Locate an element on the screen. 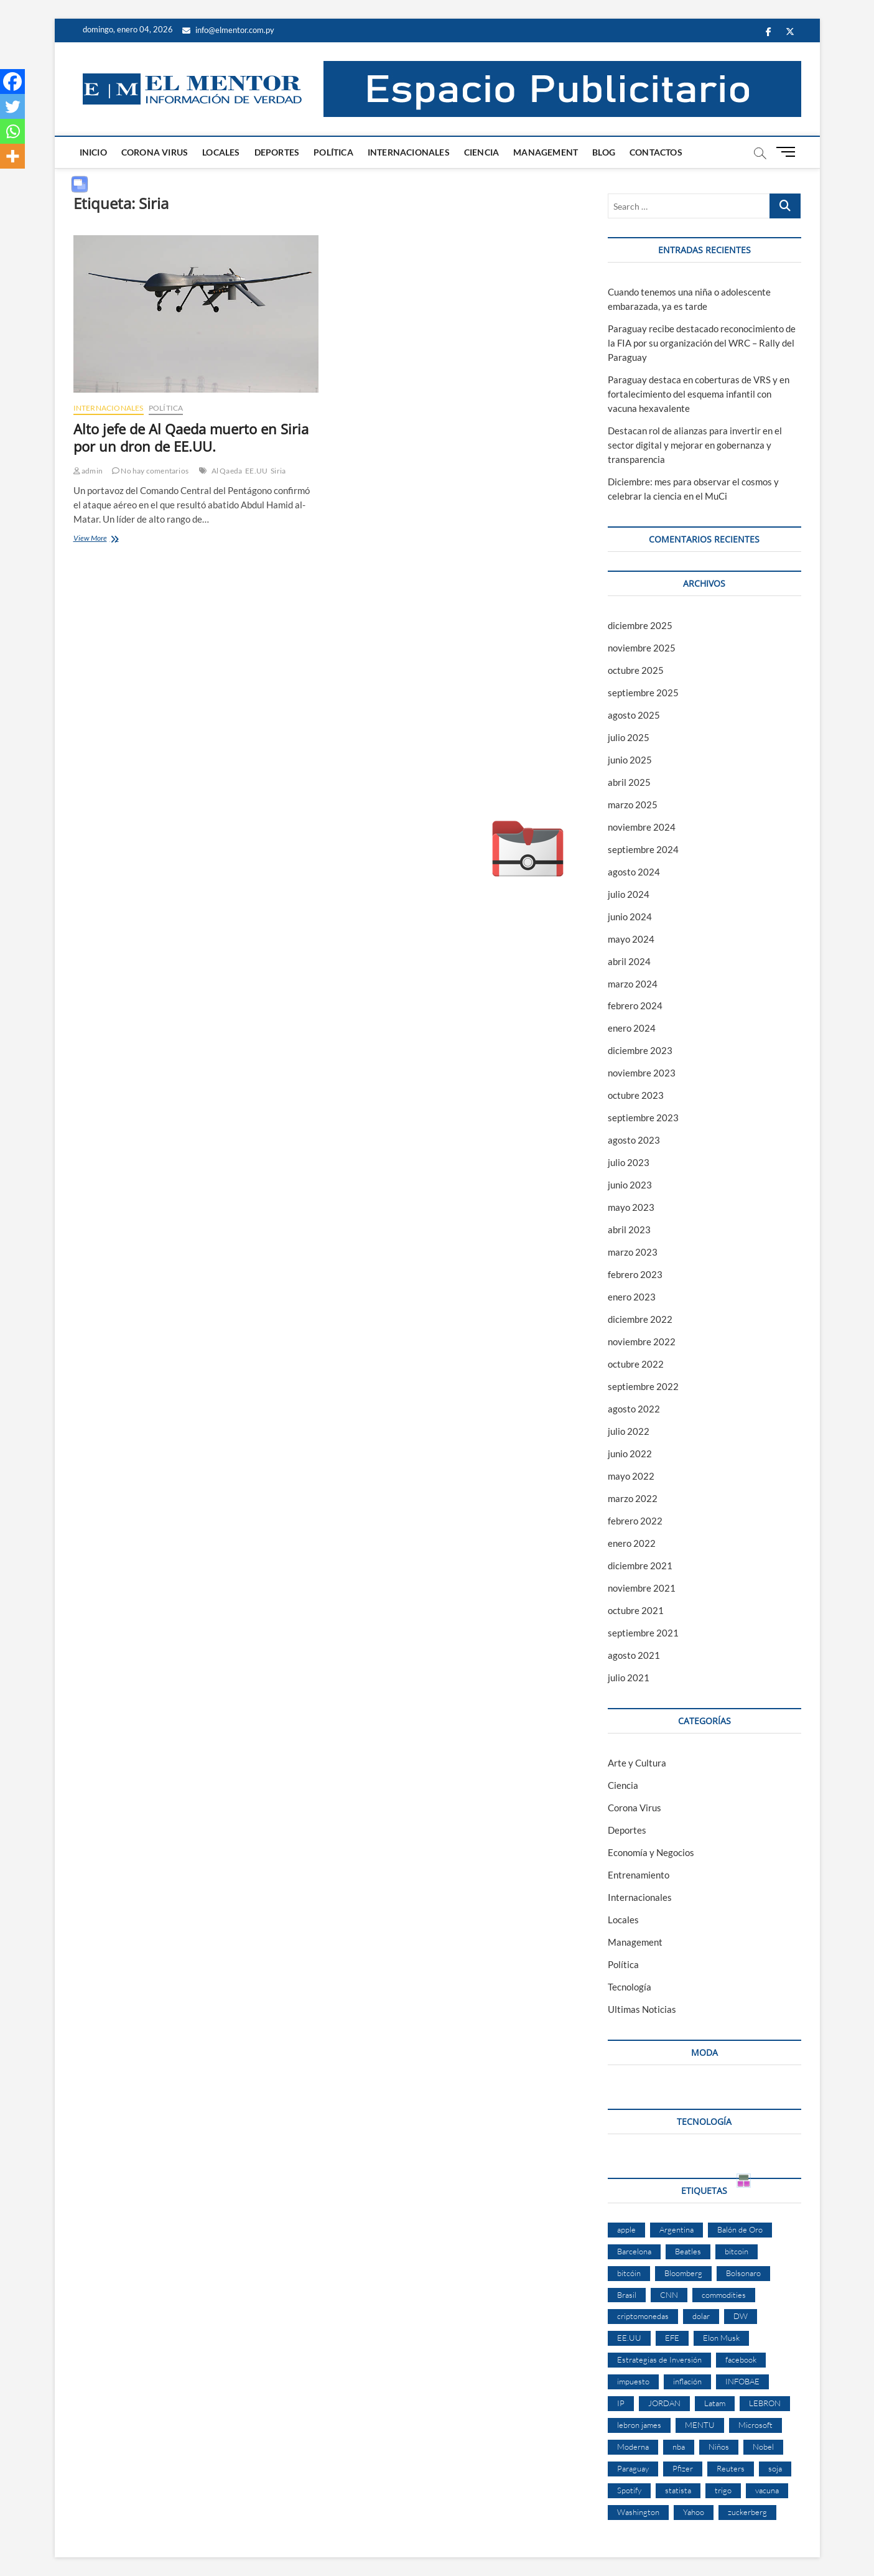 Image resolution: width=874 pixels, height=2576 pixels. manage startup applications and session settings is located at coordinates (80, 184).